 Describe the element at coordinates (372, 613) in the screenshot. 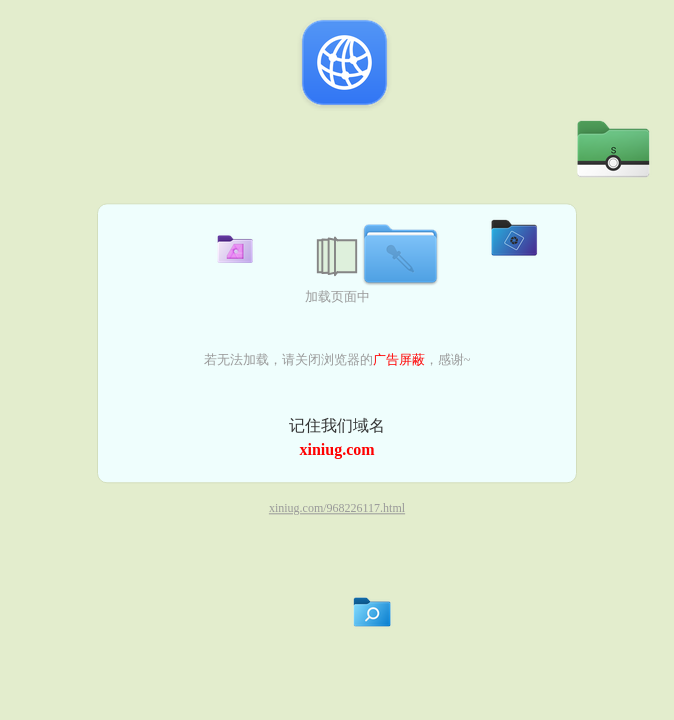

I see `search within folder contents` at that location.